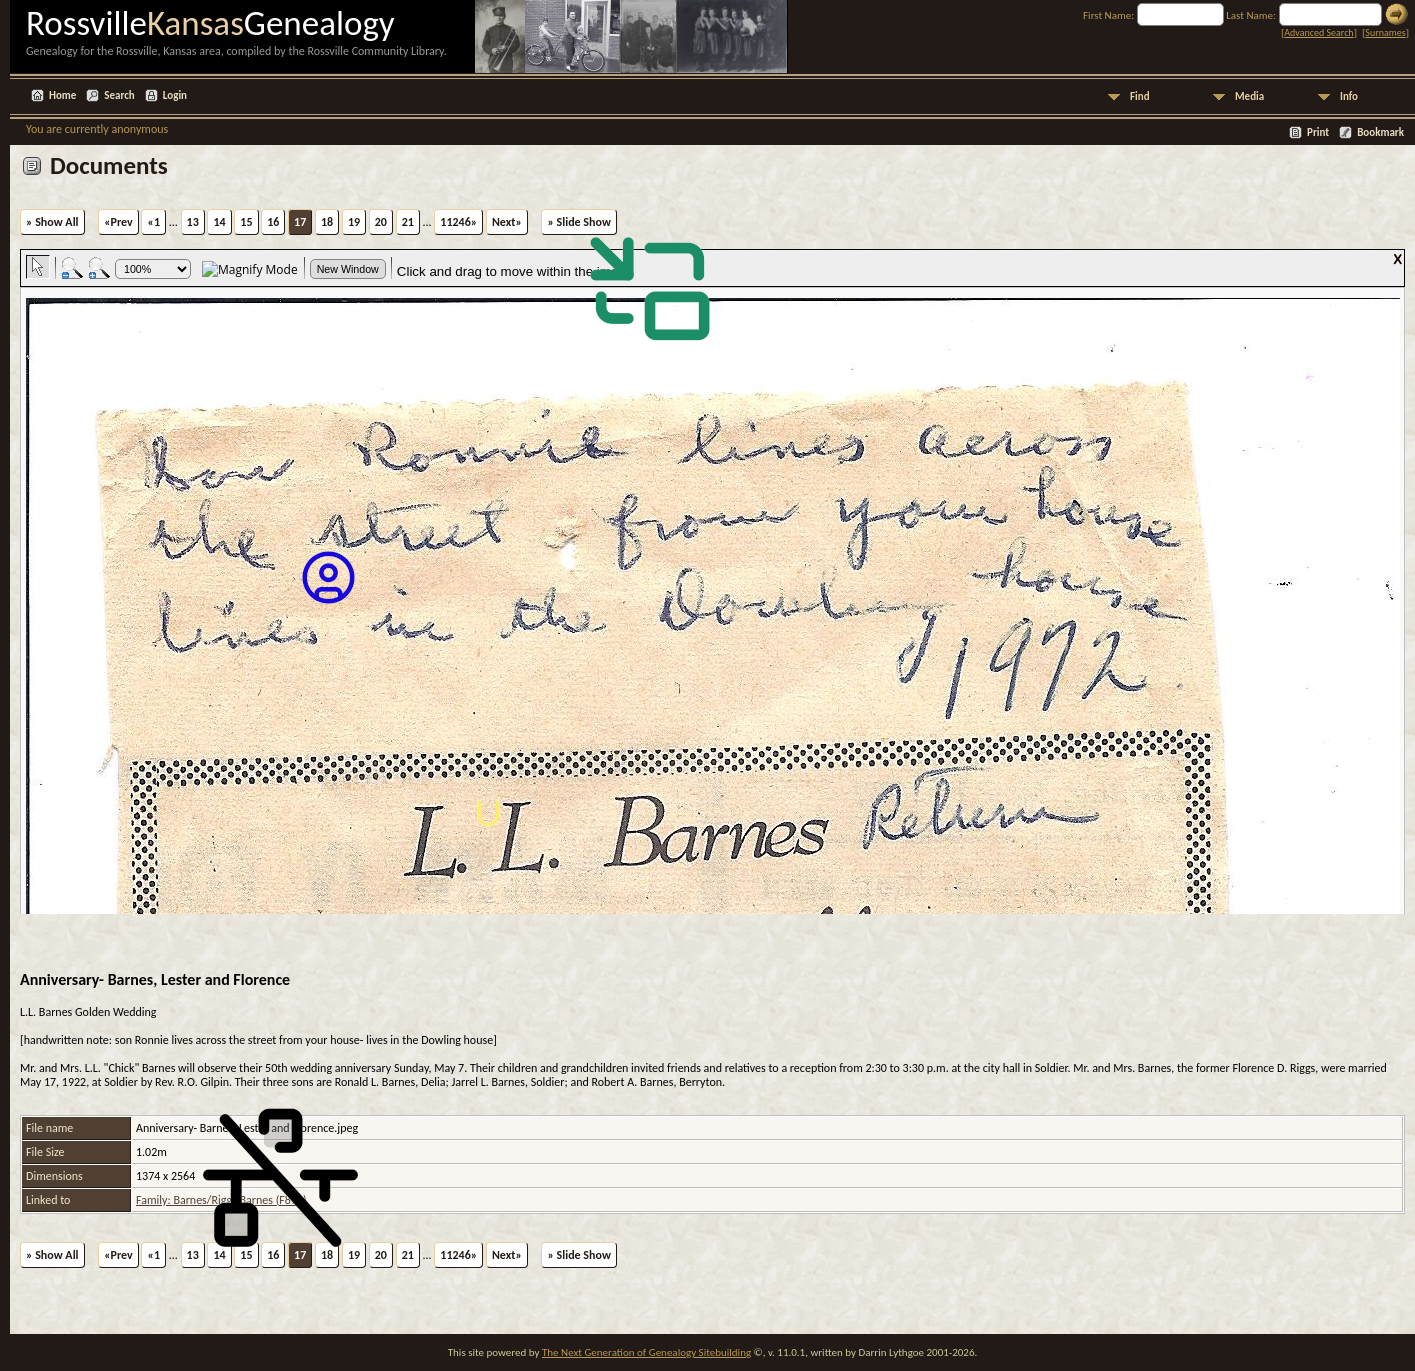 This screenshot has width=1415, height=1371. What do you see at coordinates (650, 286) in the screenshot?
I see `enable picture-in-picture mode` at bounding box center [650, 286].